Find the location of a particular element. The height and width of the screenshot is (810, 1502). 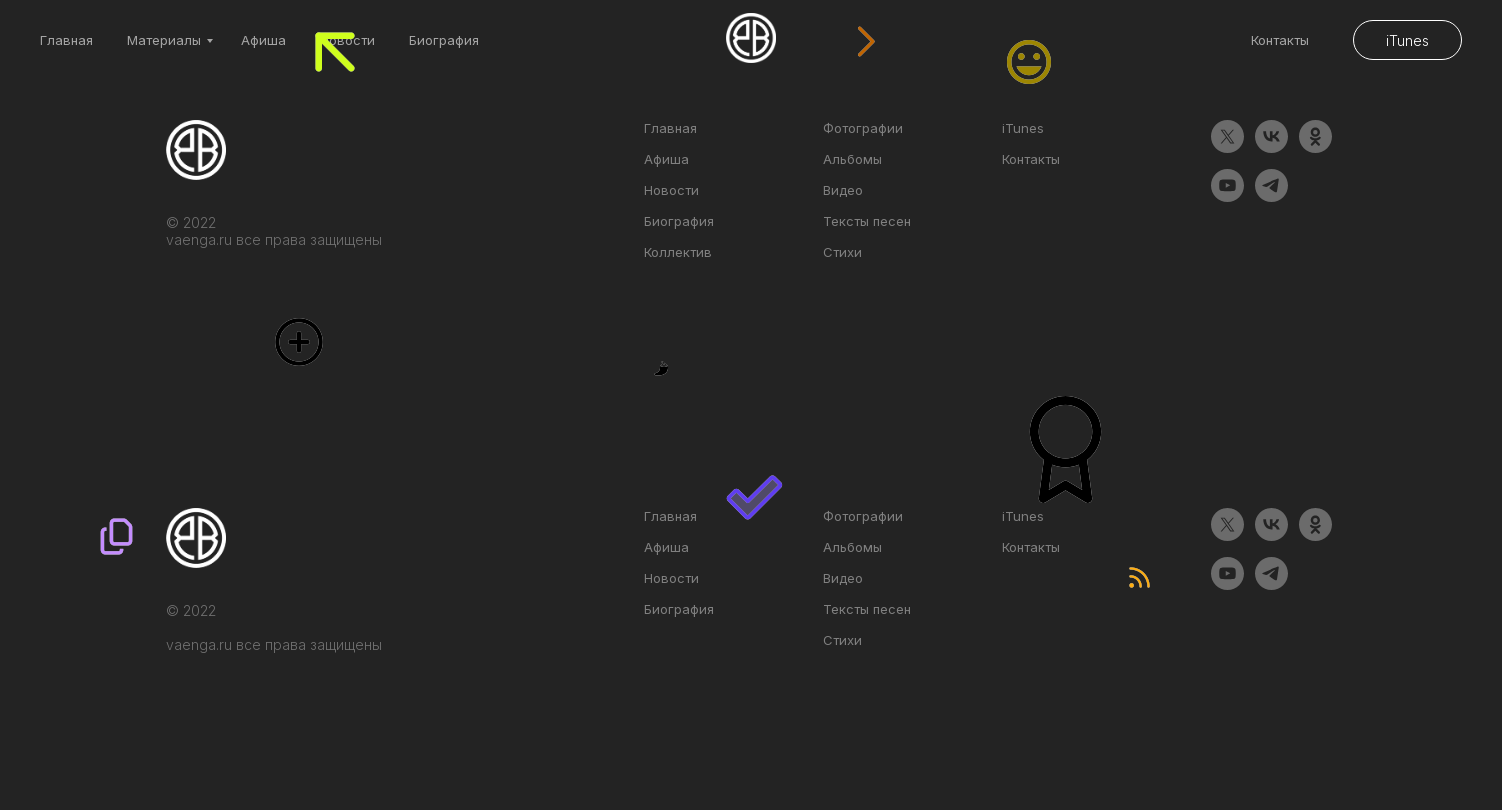

confirm or submit an action is located at coordinates (753, 496).